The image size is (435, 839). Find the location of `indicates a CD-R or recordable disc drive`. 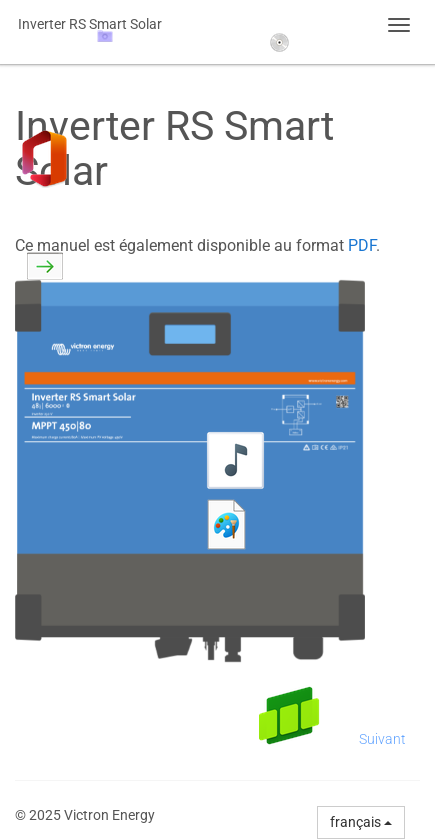

indicates a CD-R or recordable disc drive is located at coordinates (279, 42).